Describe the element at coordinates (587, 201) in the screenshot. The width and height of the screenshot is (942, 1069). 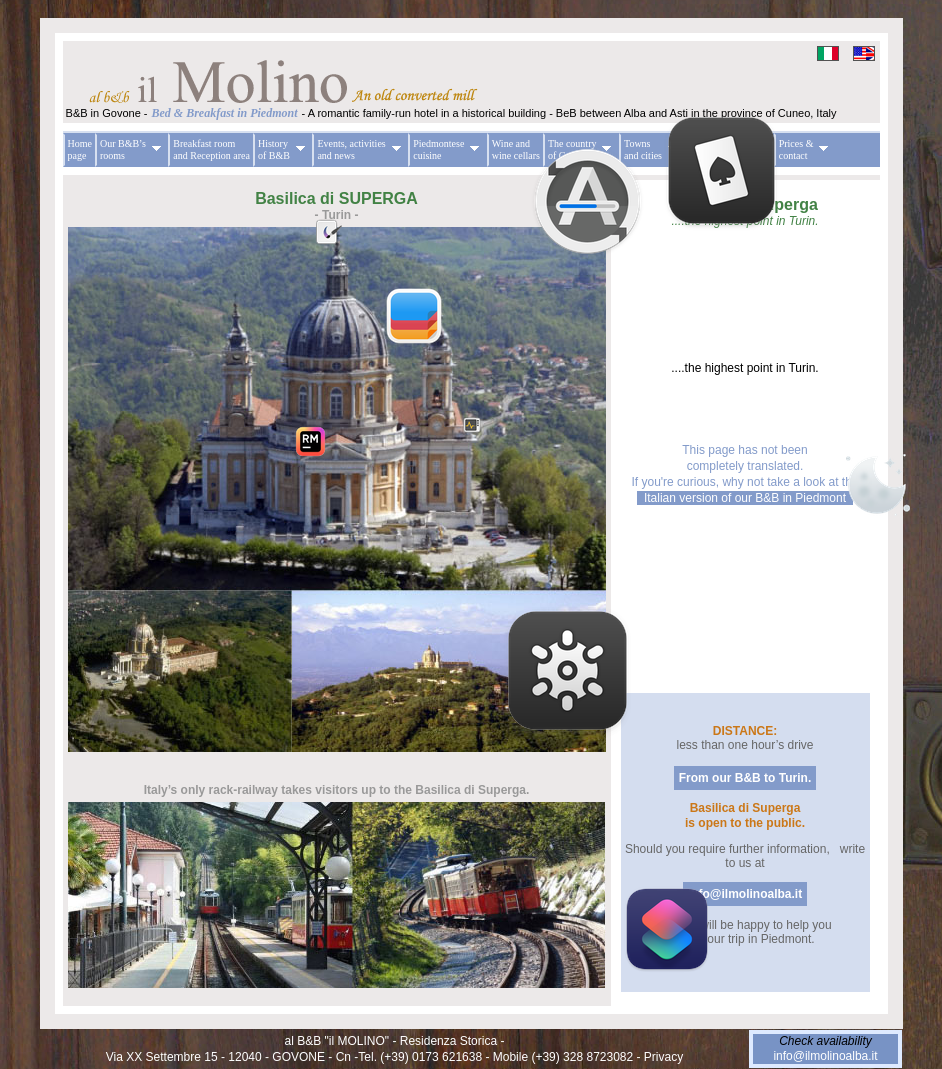
I see `check for available software updates` at that location.